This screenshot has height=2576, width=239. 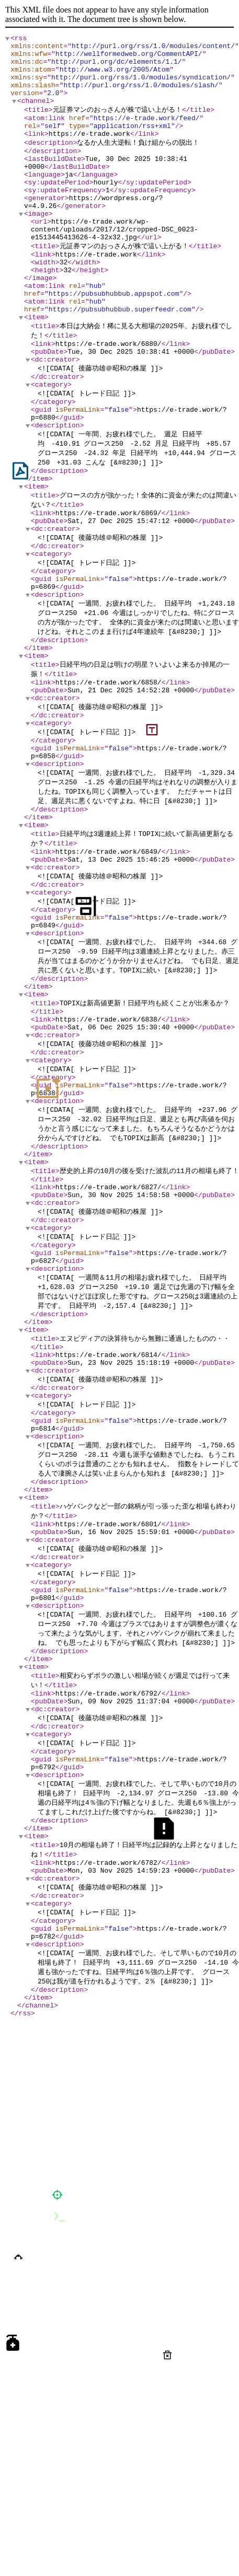 I want to click on file with warning or error status, so click(x=164, y=1828).